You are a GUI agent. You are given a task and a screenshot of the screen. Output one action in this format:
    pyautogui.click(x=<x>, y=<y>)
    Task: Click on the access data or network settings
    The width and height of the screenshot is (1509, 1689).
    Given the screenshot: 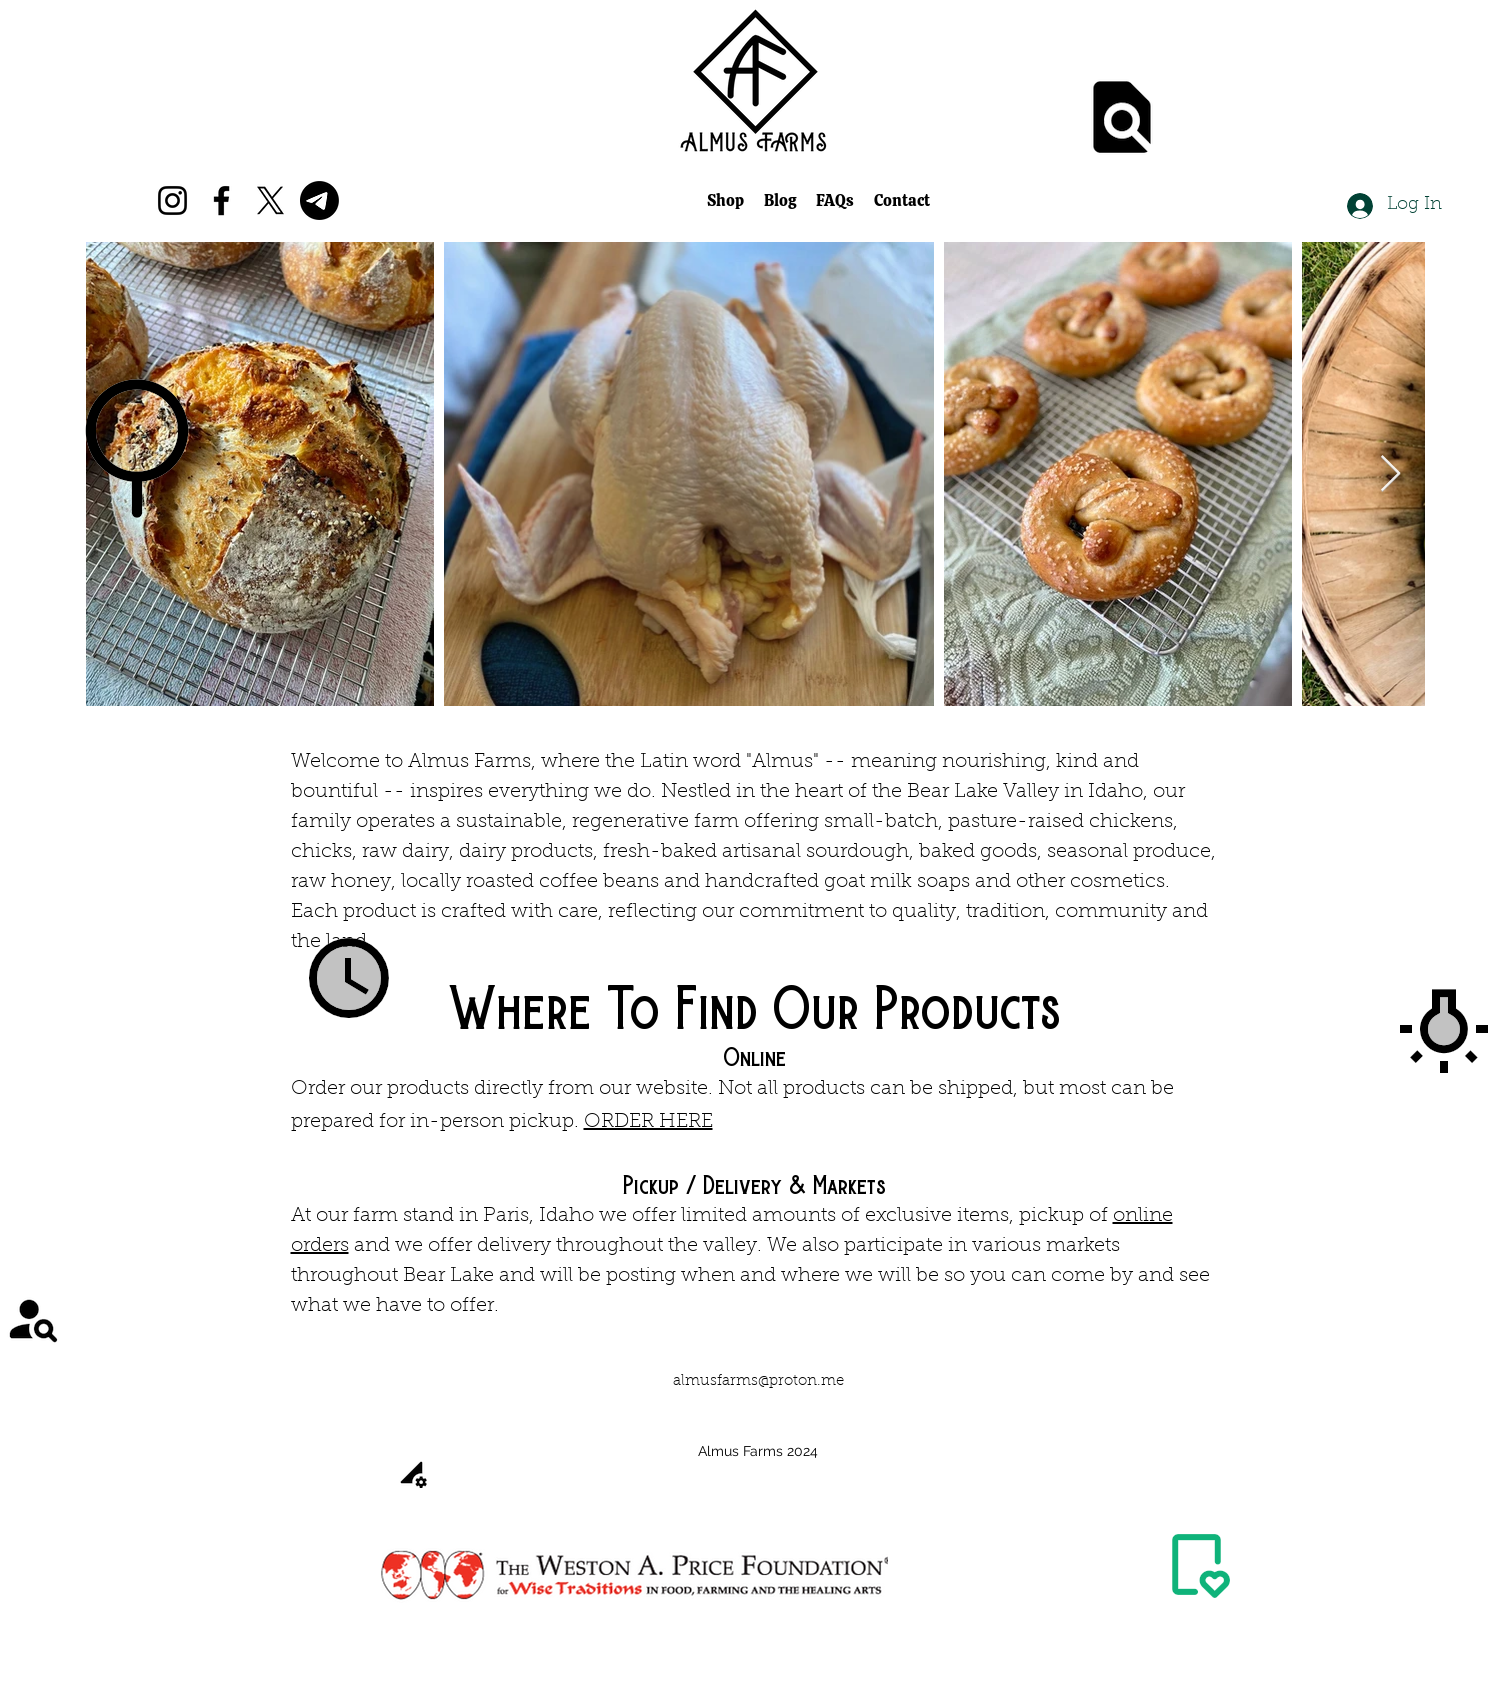 What is the action you would take?
    pyautogui.click(x=413, y=1474)
    